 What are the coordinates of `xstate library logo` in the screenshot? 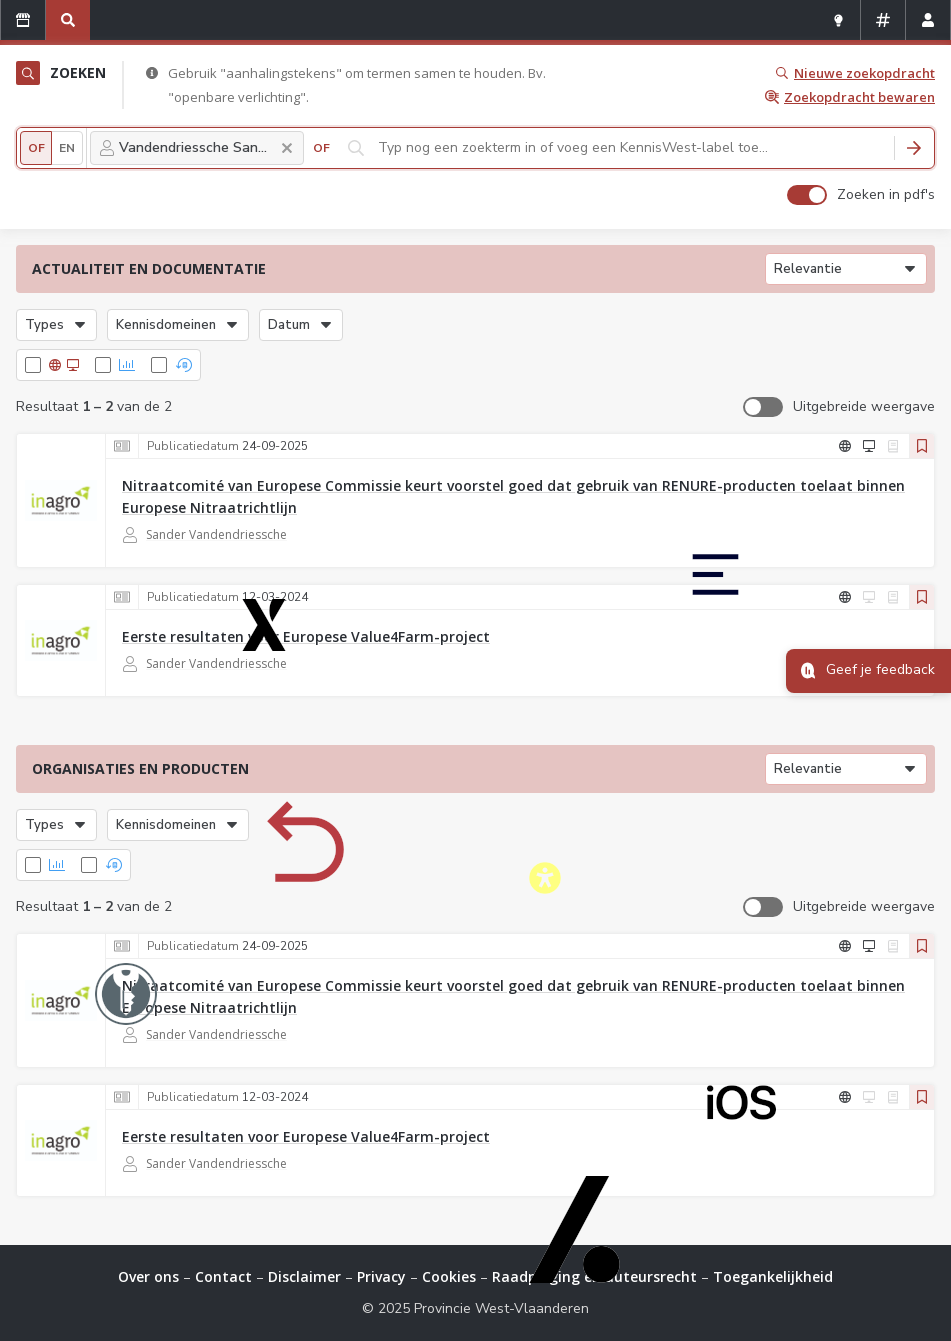 It's located at (264, 625).